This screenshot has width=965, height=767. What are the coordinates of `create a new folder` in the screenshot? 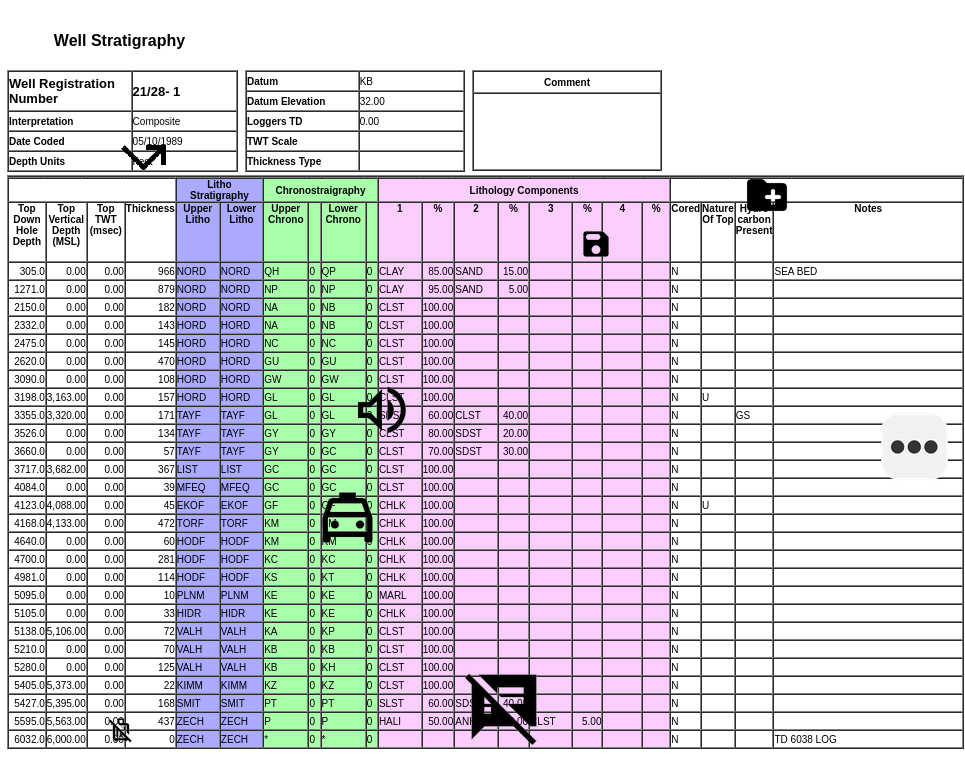 It's located at (767, 195).